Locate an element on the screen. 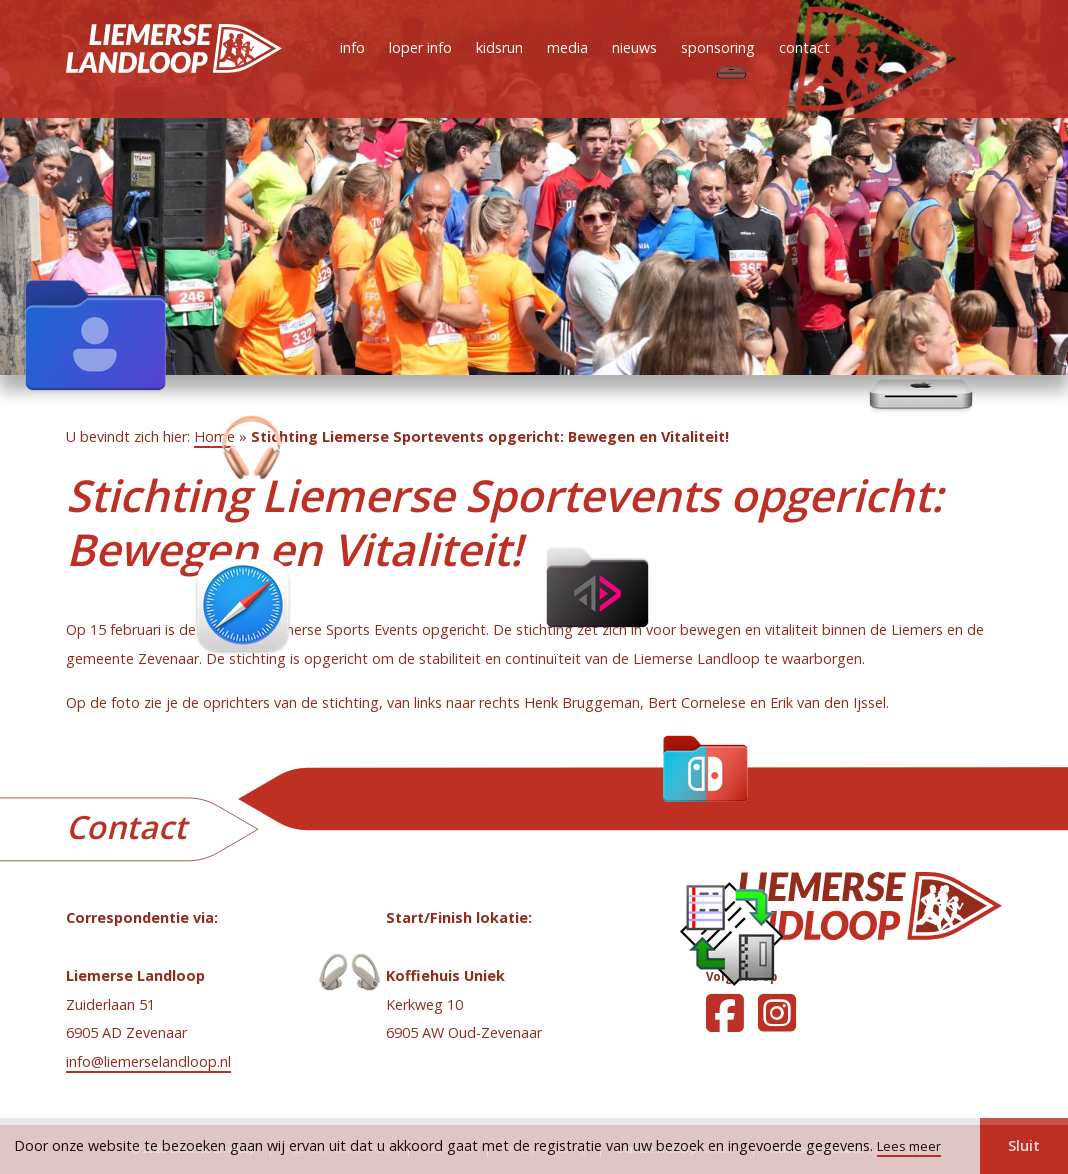  open user profile folder is located at coordinates (95, 339).